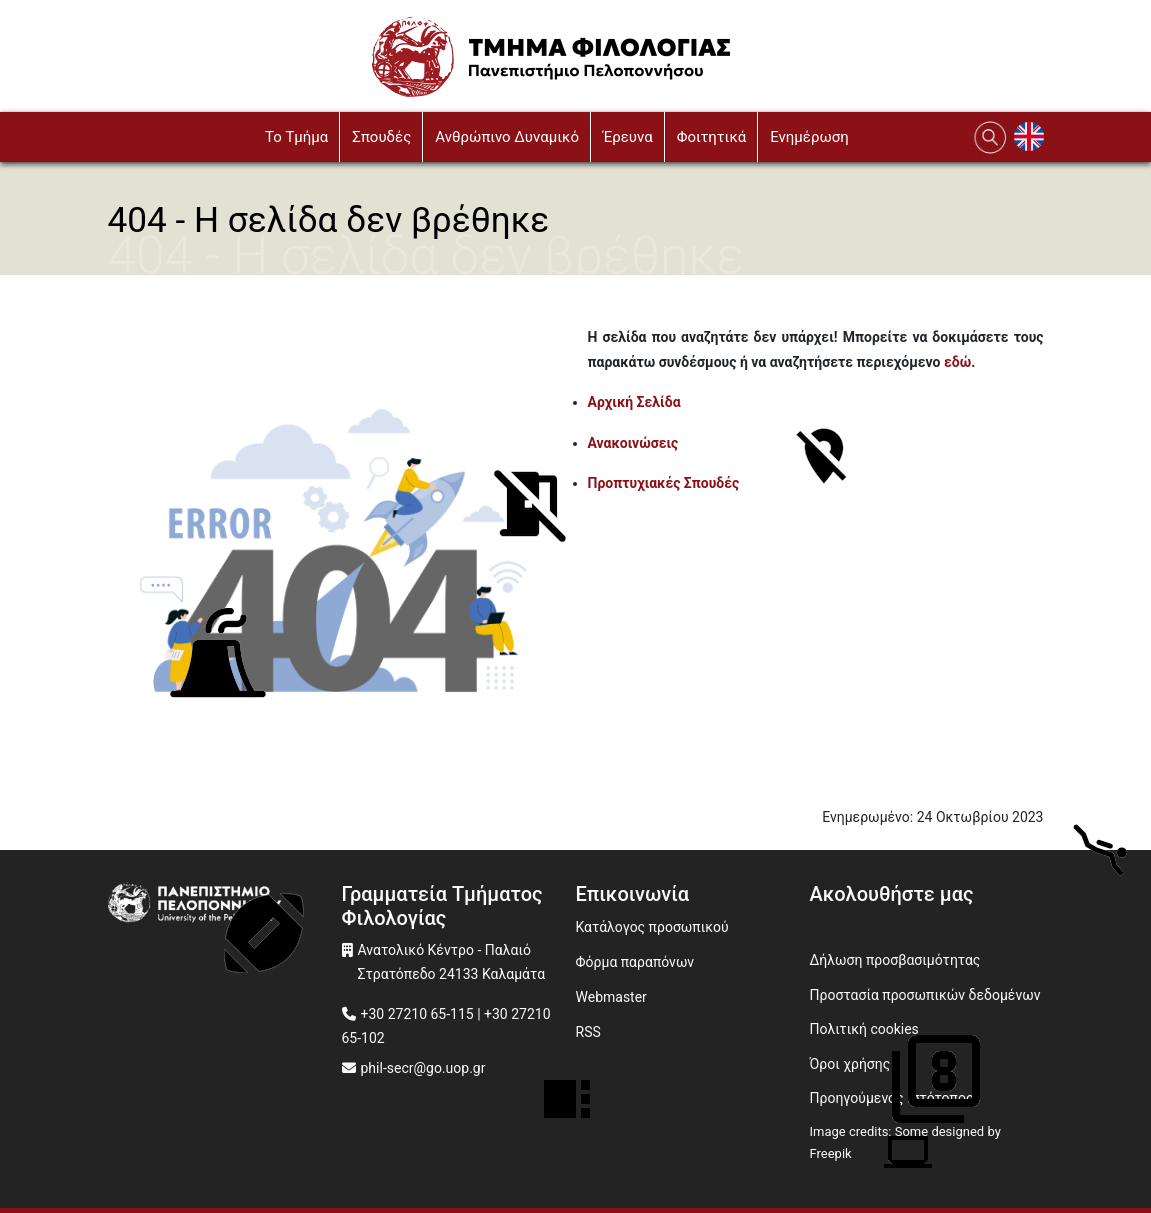  What do you see at coordinates (264, 933) in the screenshot?
I see `access sports or football content` at bounding box center [264, 933].